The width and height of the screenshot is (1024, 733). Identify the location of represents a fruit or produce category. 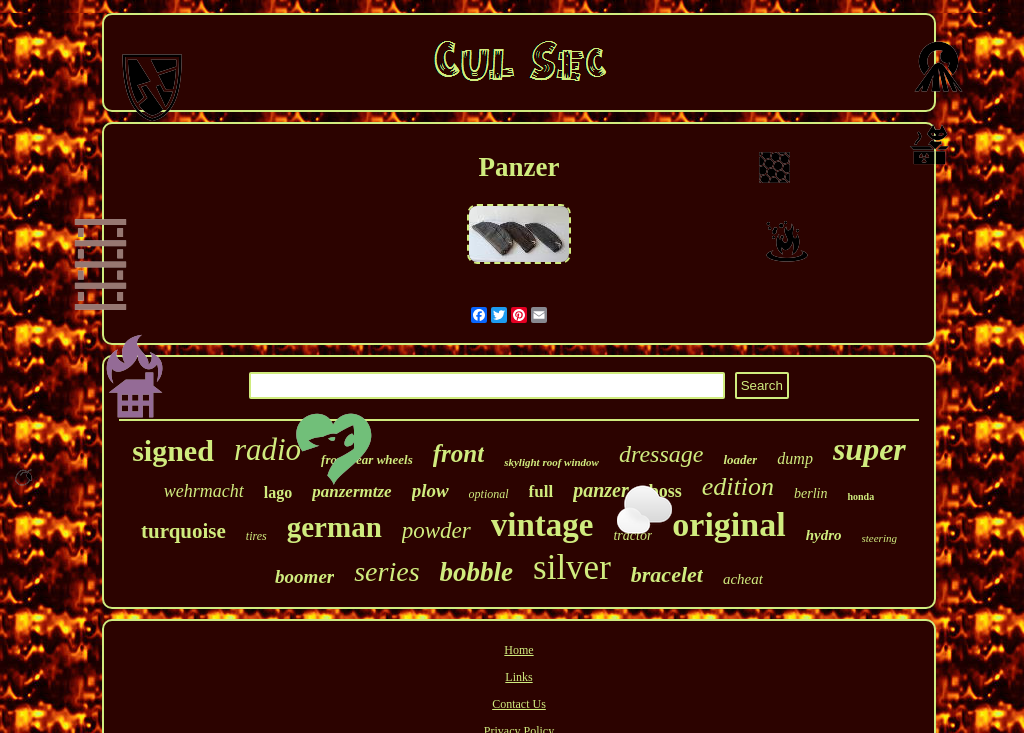
(23, 477).